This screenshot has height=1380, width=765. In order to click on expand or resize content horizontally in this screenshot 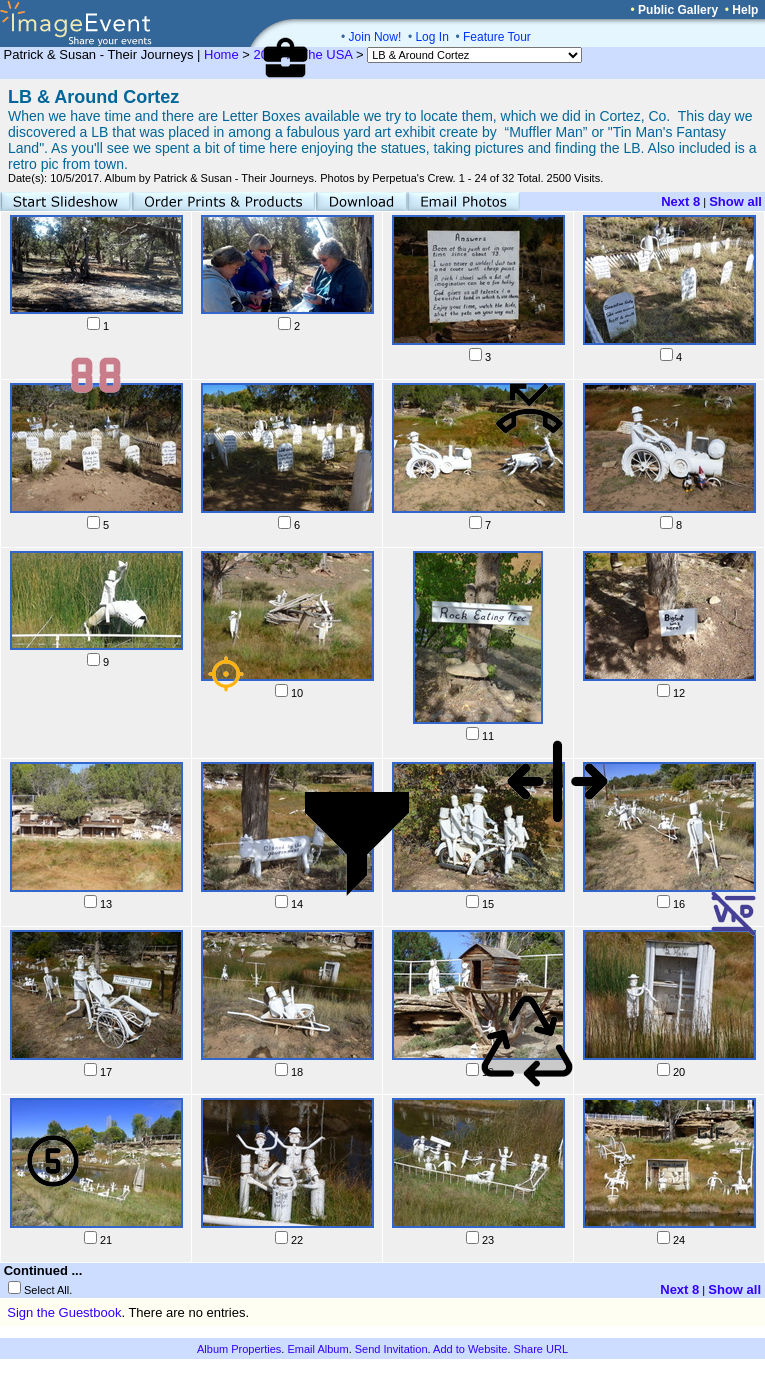, I will do `click(557, 781)`.